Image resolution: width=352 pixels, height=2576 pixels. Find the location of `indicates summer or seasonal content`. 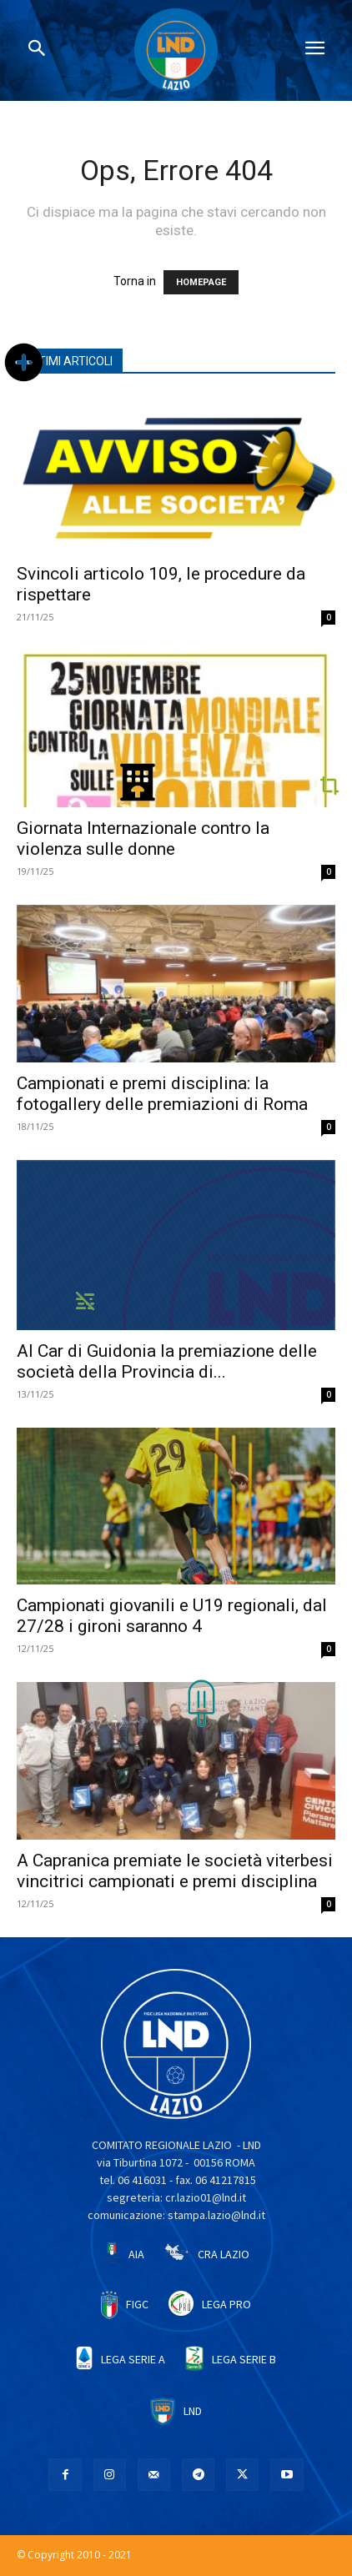

indicates summer or seasonal content is located at coordinates (201, 1702).